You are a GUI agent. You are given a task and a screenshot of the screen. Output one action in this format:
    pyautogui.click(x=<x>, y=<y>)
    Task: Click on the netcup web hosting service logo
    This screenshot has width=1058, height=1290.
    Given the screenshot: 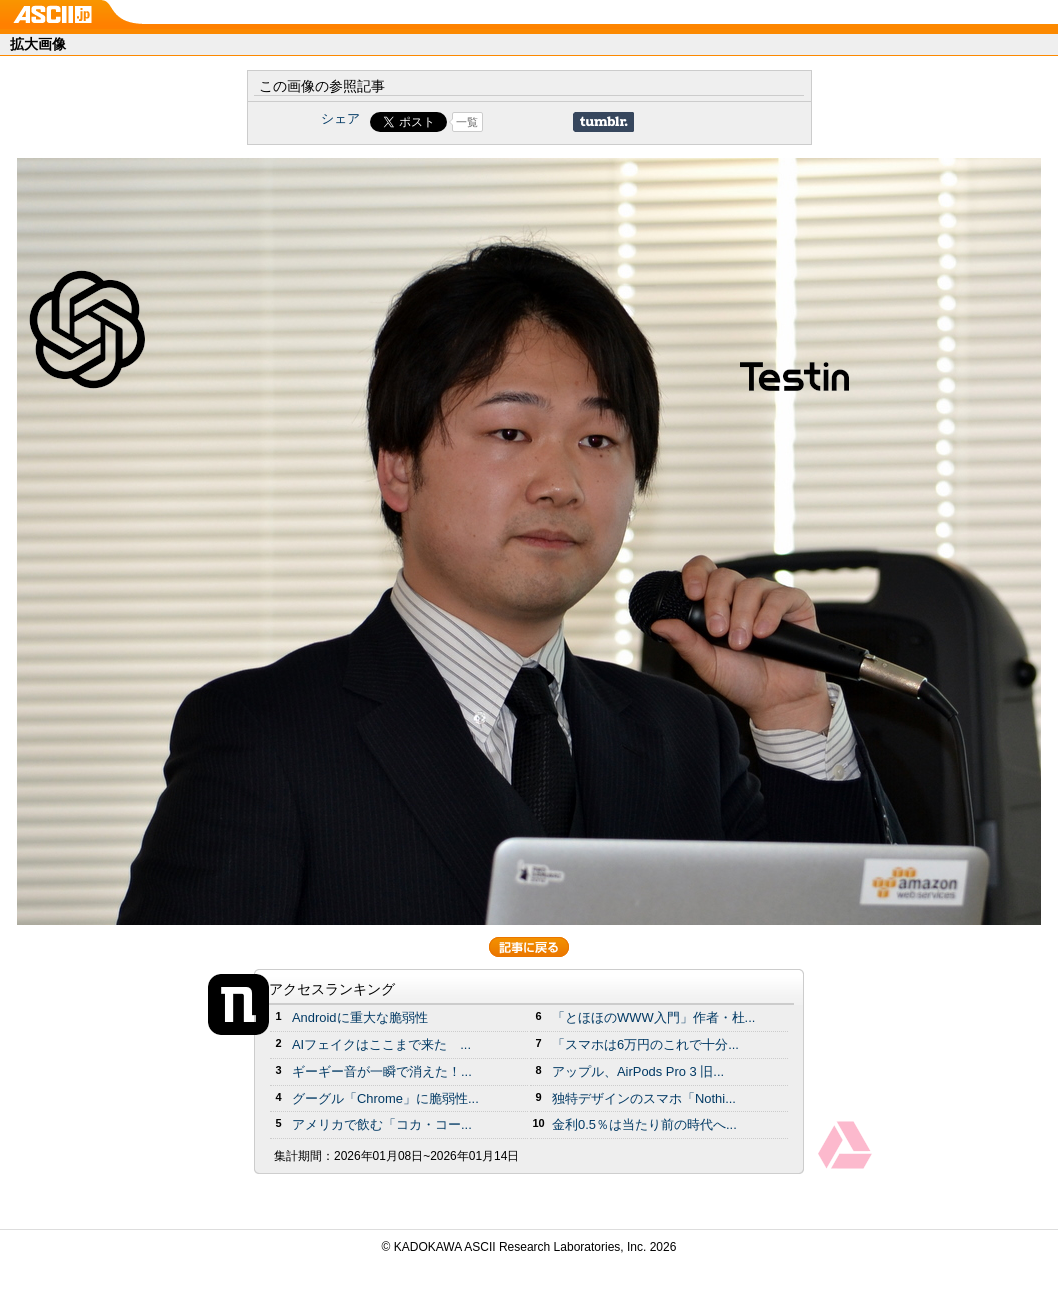 What is the action you would take?
    pyautogui.click(x=238, y=1004)
    